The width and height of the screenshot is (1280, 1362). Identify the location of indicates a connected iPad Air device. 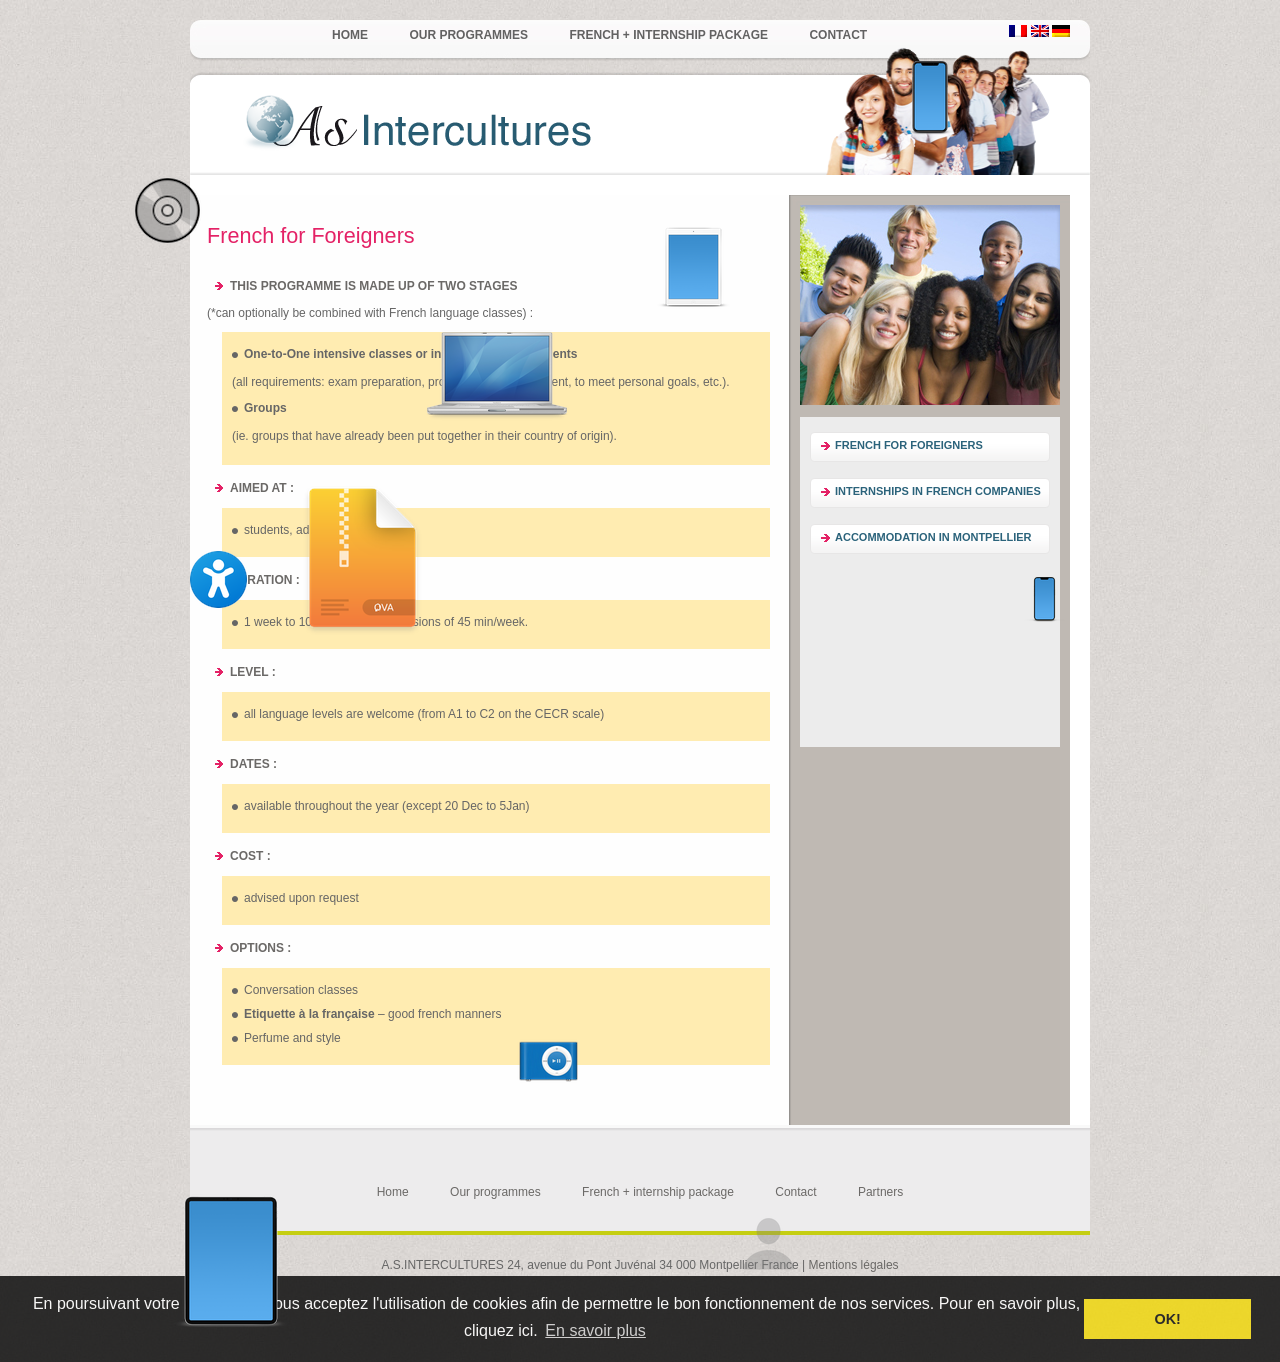
(693, 266).